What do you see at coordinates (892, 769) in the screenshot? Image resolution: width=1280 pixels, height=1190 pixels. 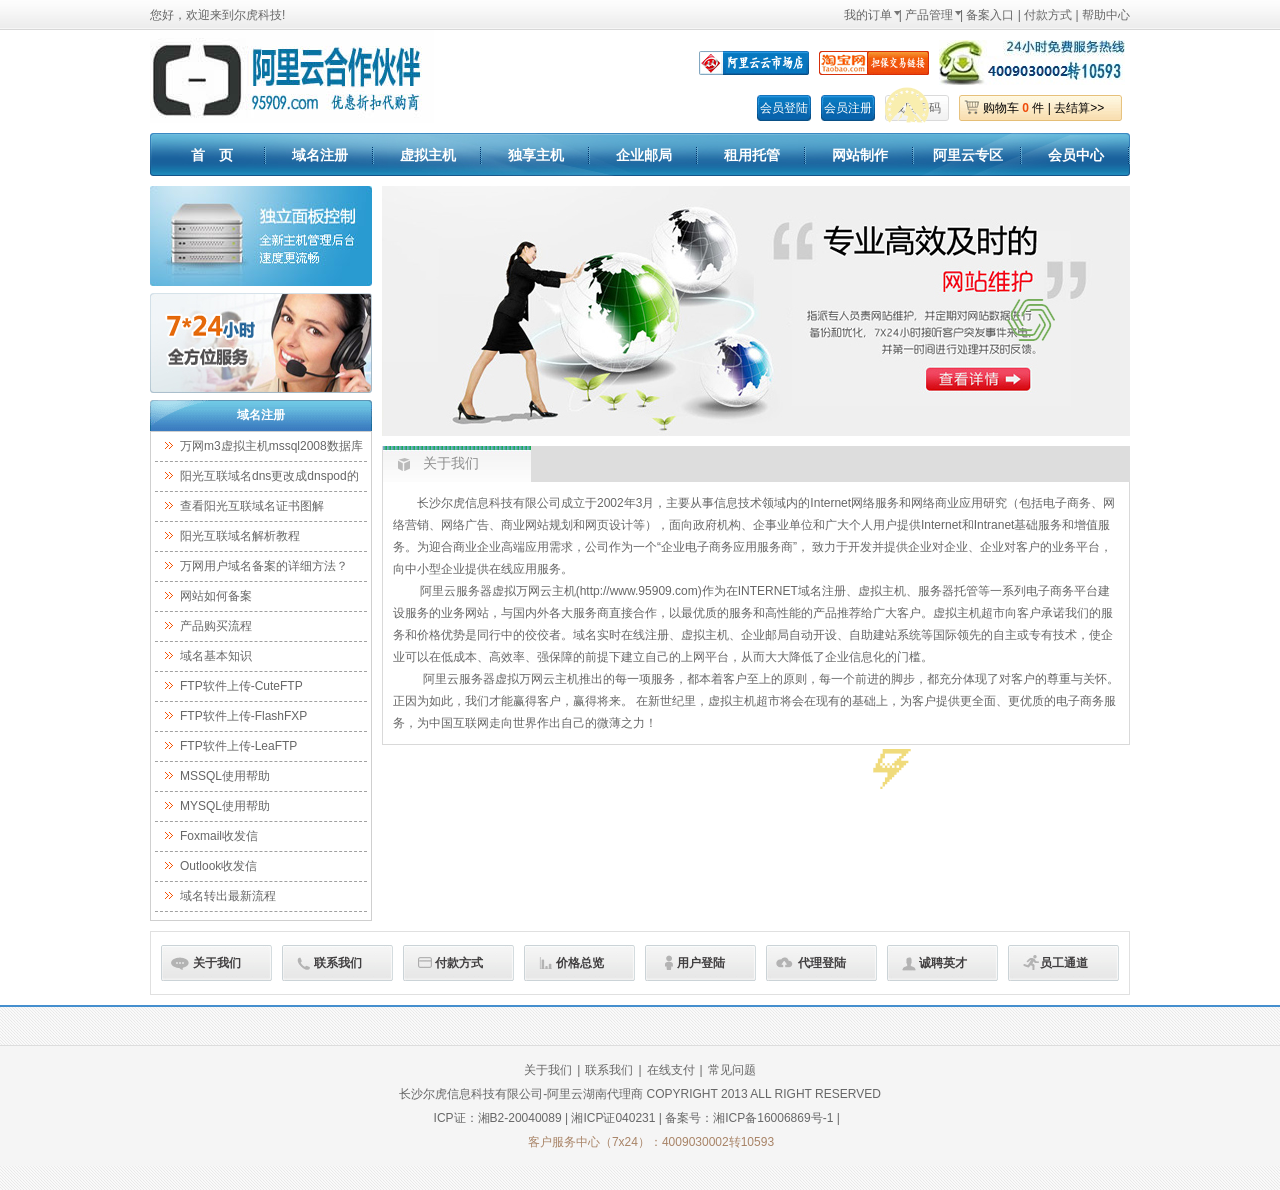 I see `open game jolt app or website` at bounding box center [892, 769].